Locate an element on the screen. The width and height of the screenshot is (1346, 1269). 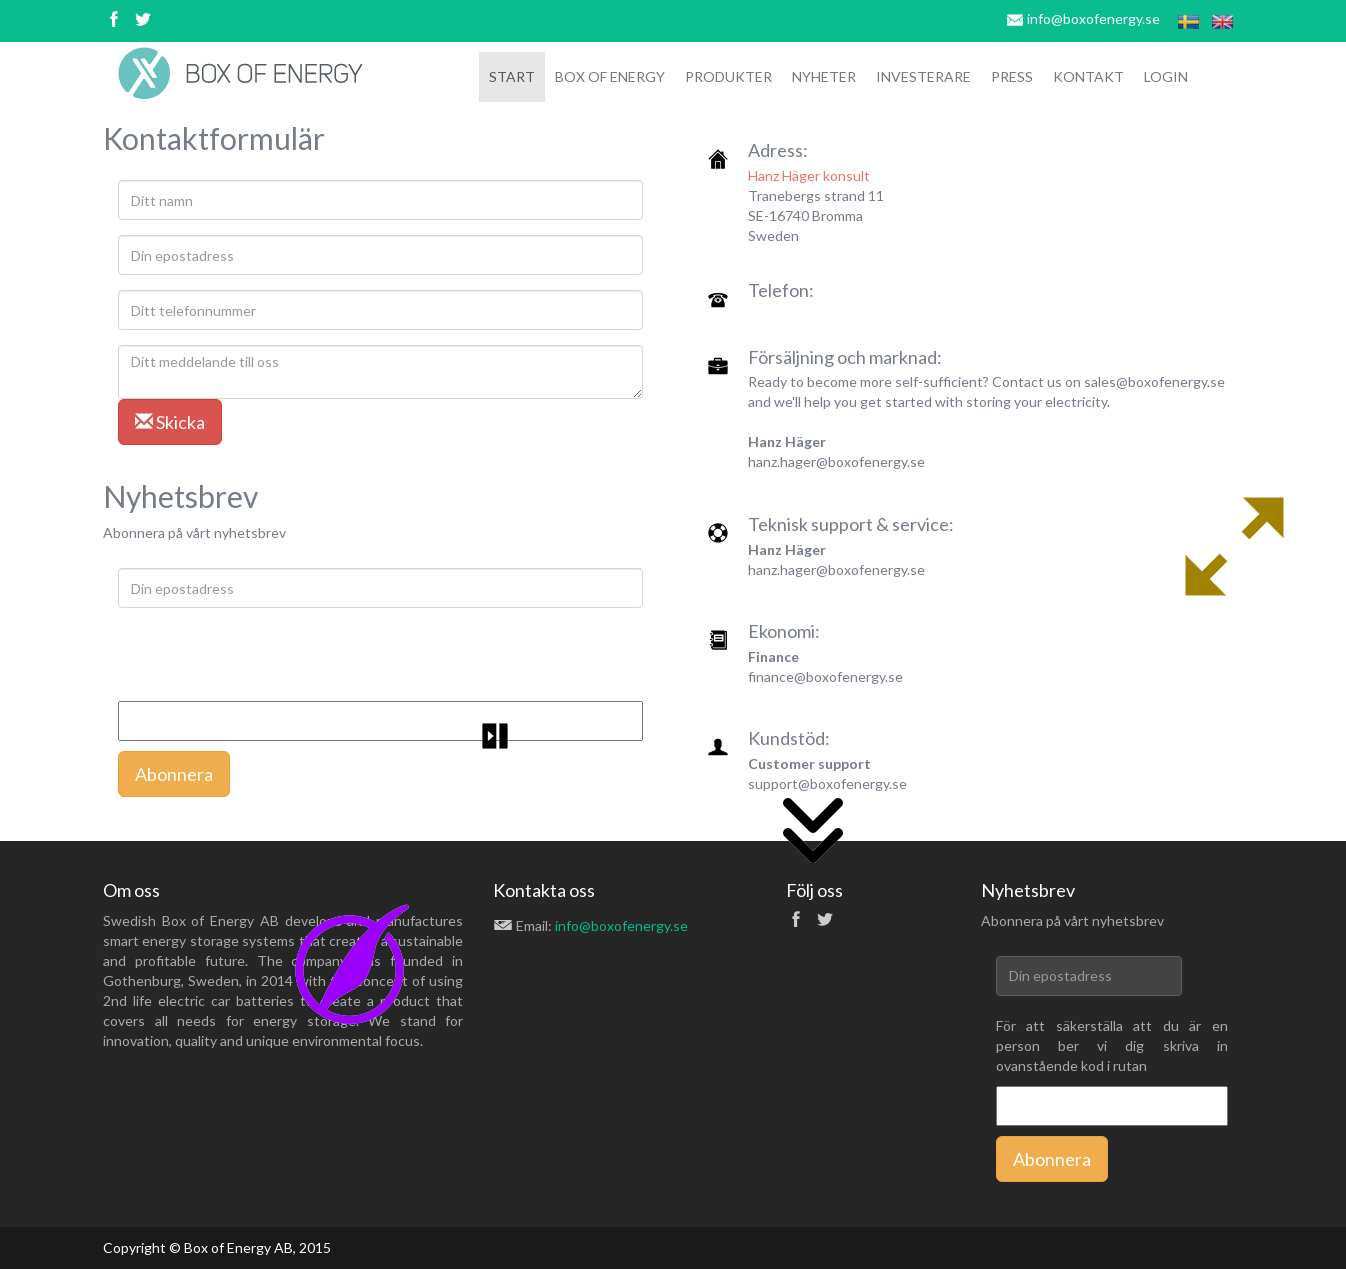
pied piper company logo is located at coordinates (349, 965).